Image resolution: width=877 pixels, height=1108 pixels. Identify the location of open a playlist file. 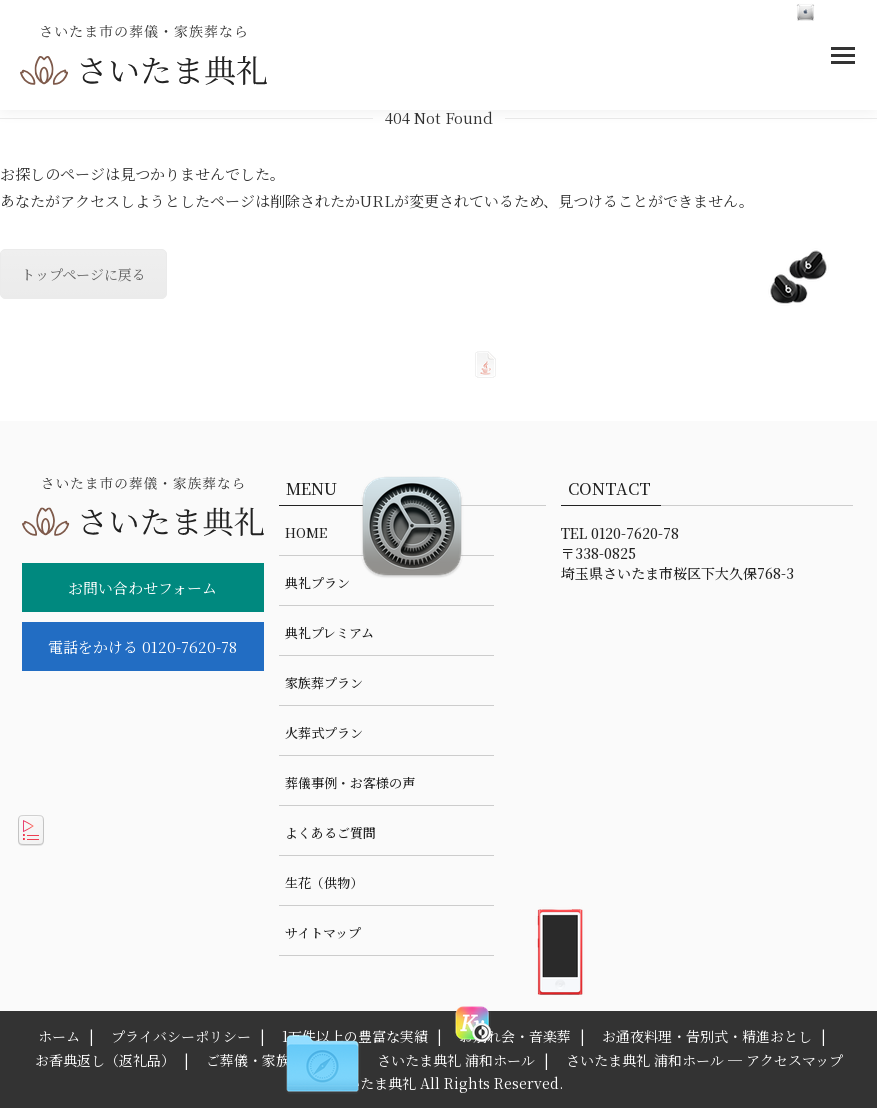
(31, 830).